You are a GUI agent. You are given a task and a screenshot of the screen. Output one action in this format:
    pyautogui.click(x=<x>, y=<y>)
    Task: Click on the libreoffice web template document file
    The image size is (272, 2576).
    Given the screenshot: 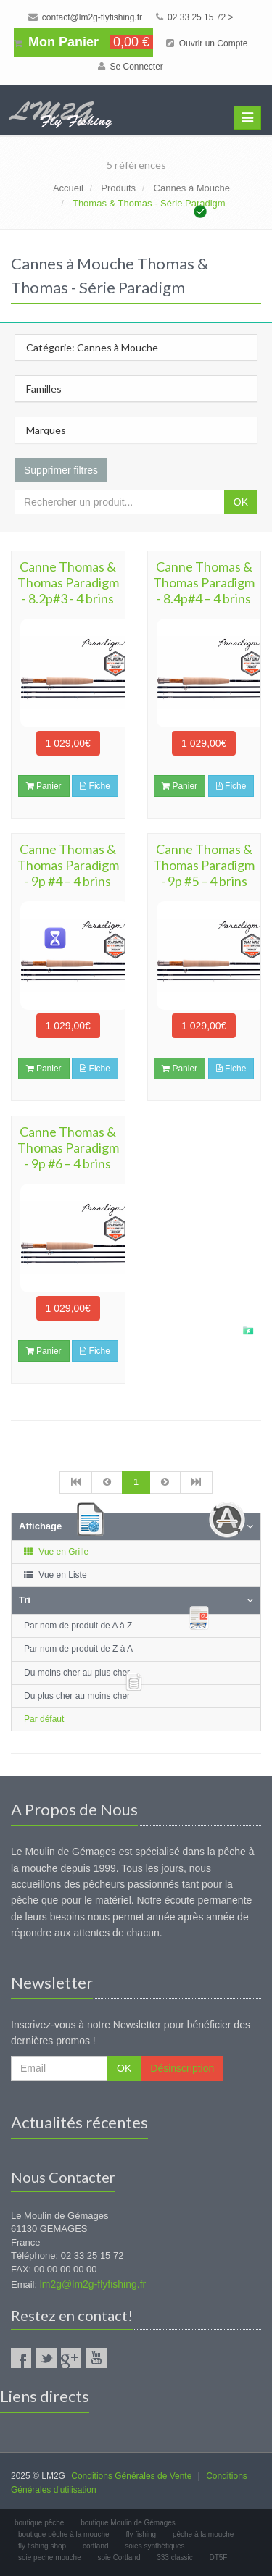 What is the action you would take?
    pyautogui.click(x=90, y=1519)
    